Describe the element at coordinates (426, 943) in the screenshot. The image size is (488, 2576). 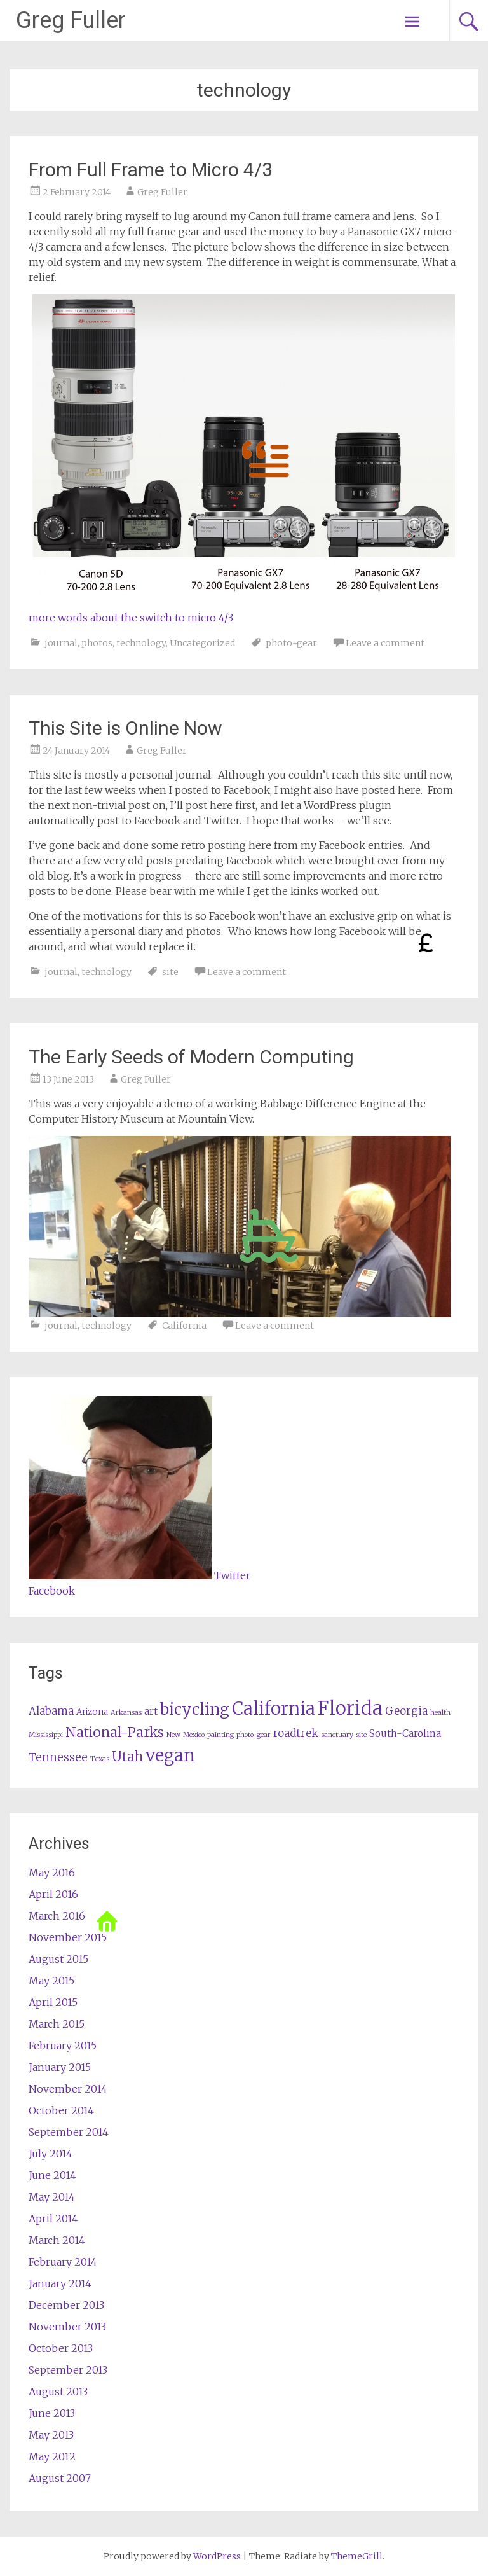
I see `view or manage British pound currency` at that location.